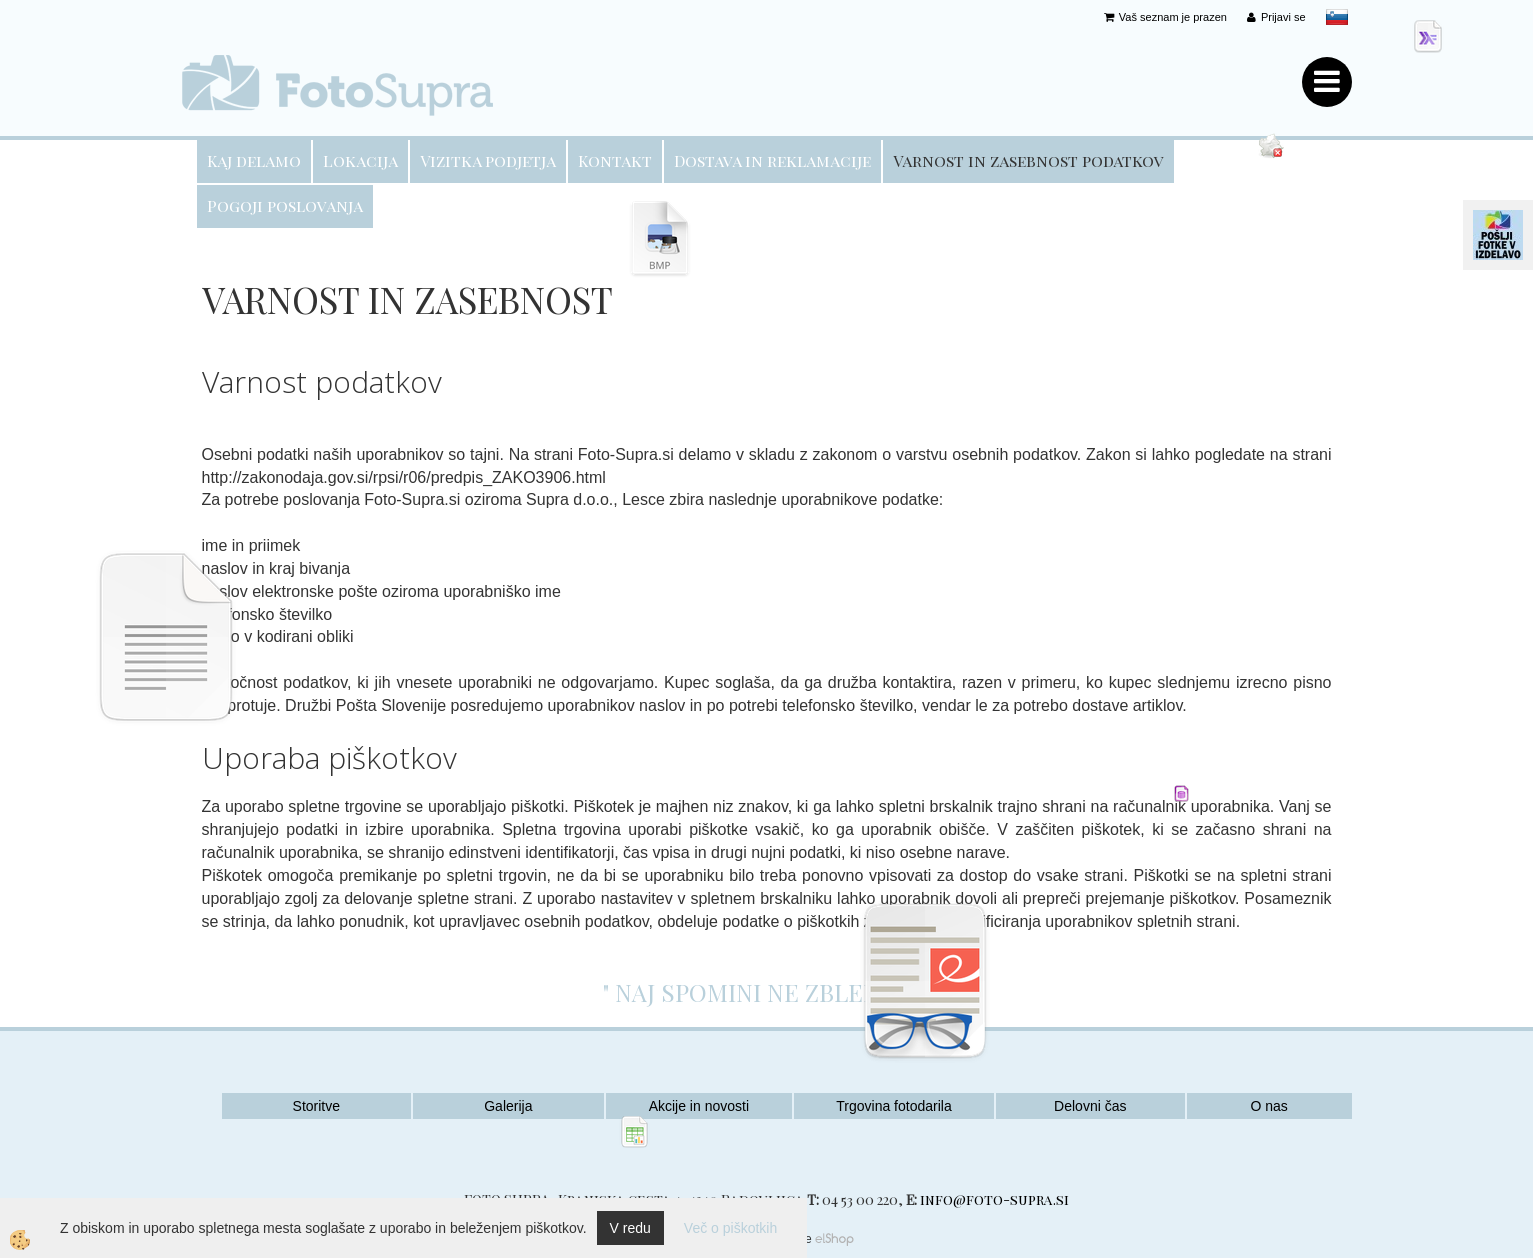 The image size is (1533, 1258). I want to click on a libreoffice base database file, so click(1181, 793).